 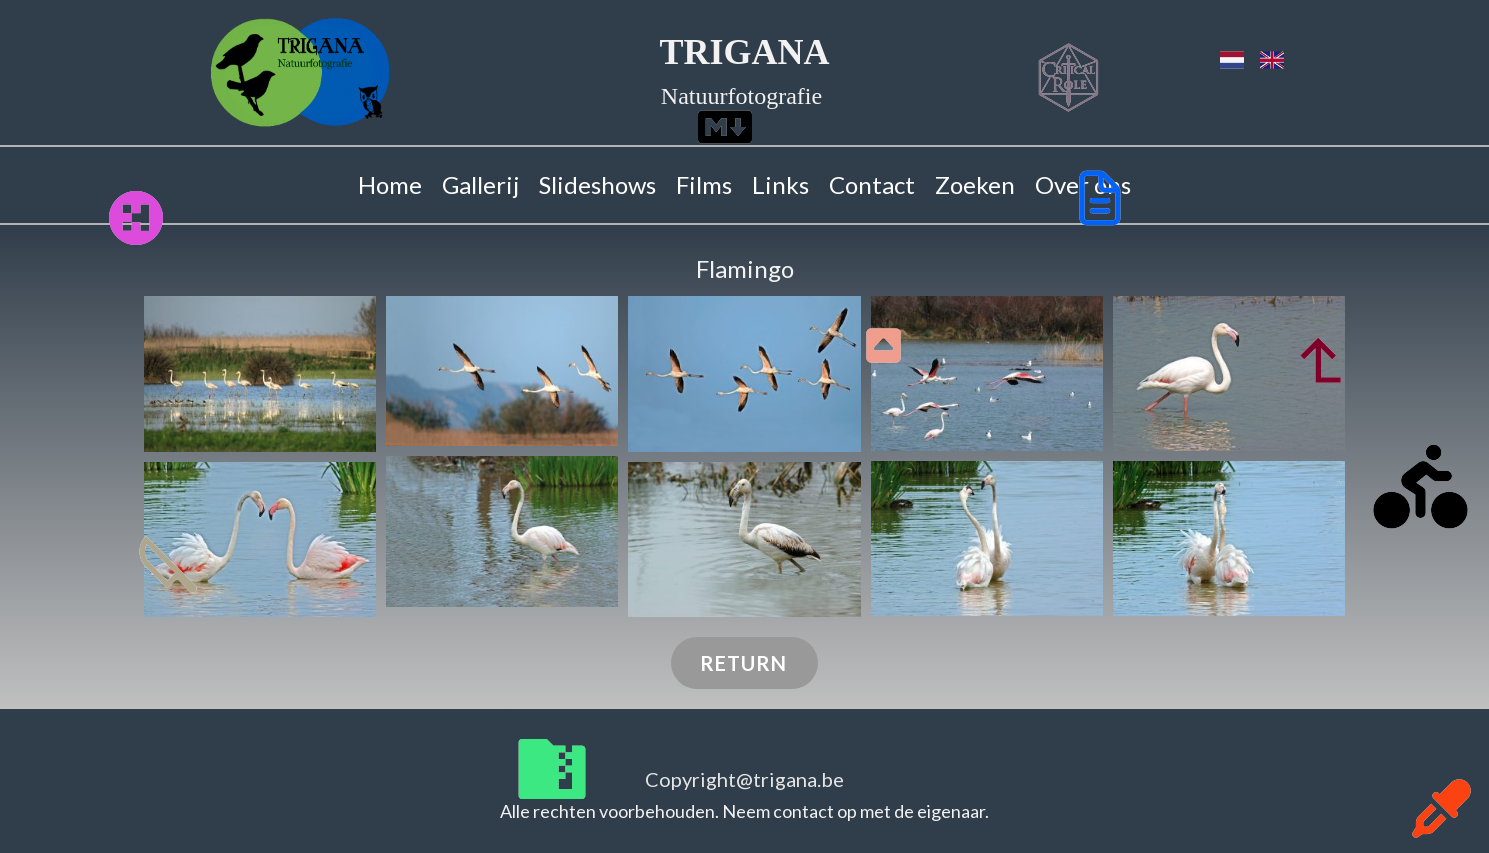 What do you see at coordinates (1420, 486) in the screenshot?
I see `access cycling or bike route options` at bounding box center [1420, 486].